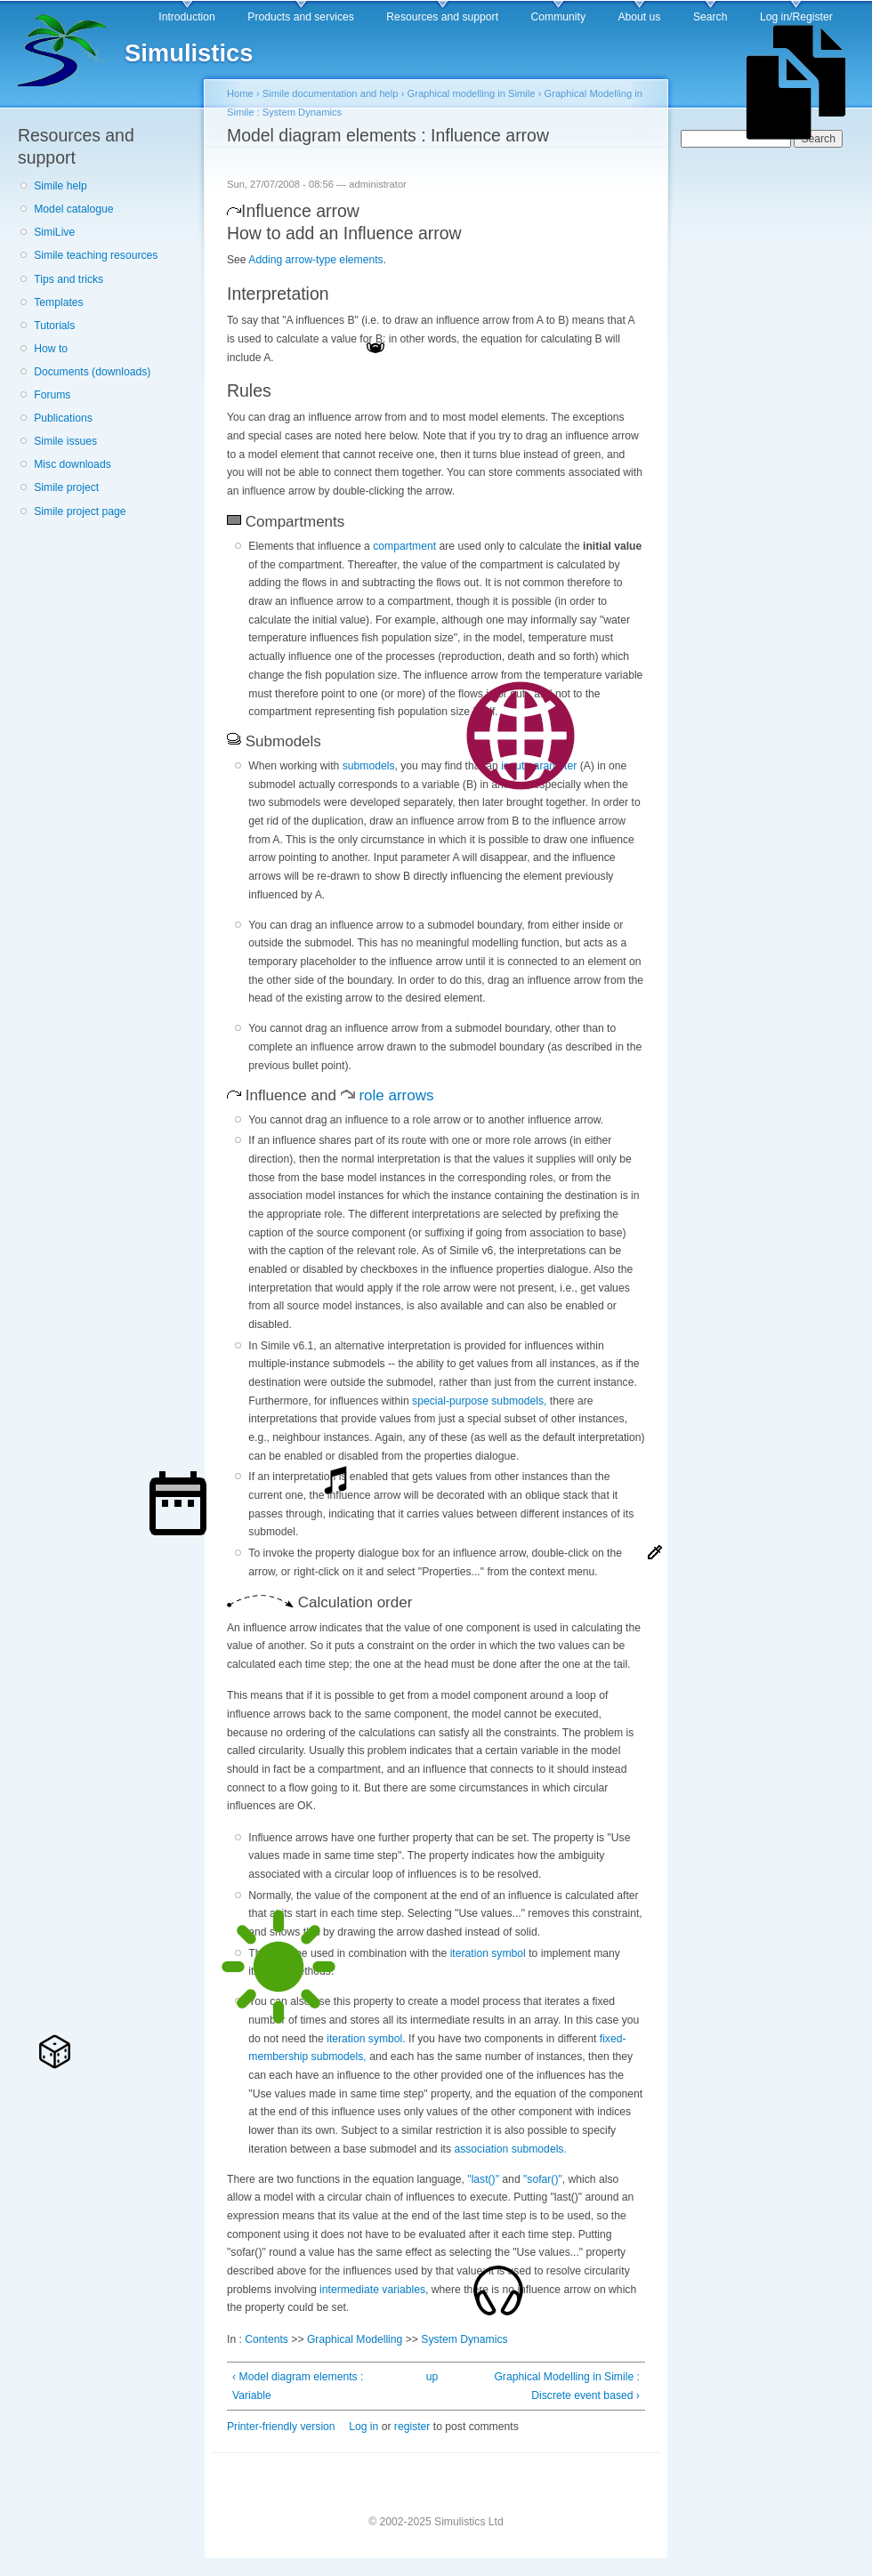 This screenshot has height=2576, width=872. Describe the element at coordinates (54, 2051) in the screenshot. I see `randomize or shuffle content` at that location.